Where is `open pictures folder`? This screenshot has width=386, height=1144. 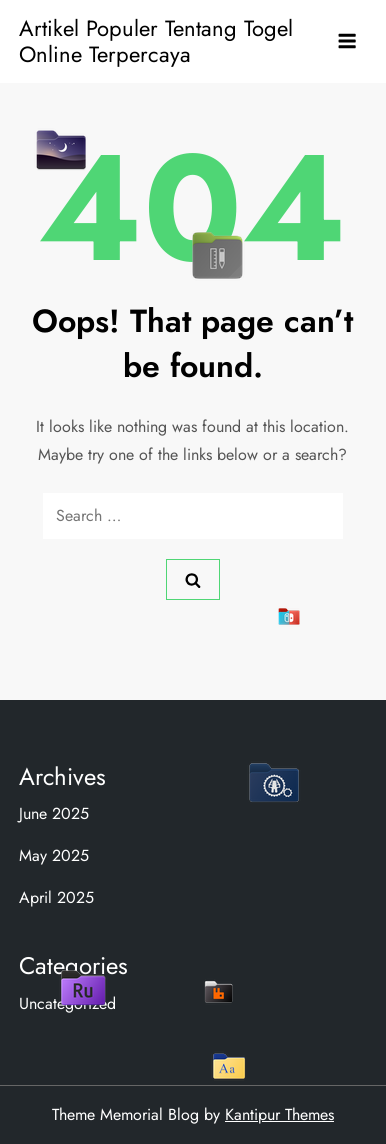 open pictures folder is located at coordinates (61, 151).